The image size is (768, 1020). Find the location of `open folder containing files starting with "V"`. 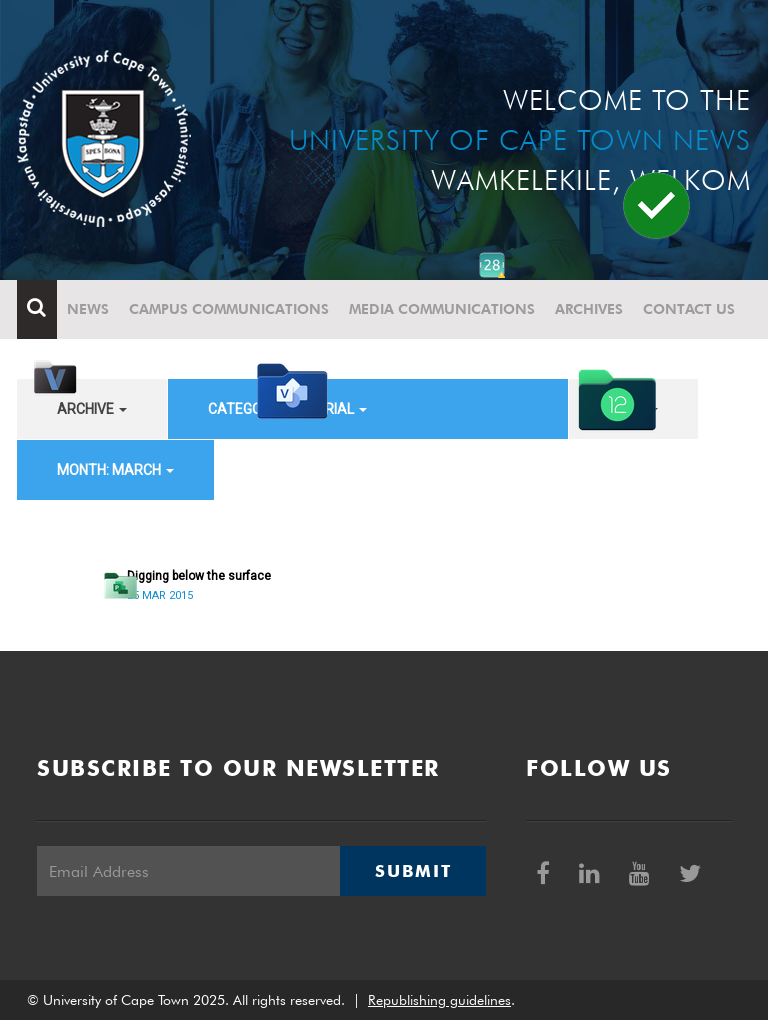

open folder containing files starting with "V" is located at coordinates (55, 378).